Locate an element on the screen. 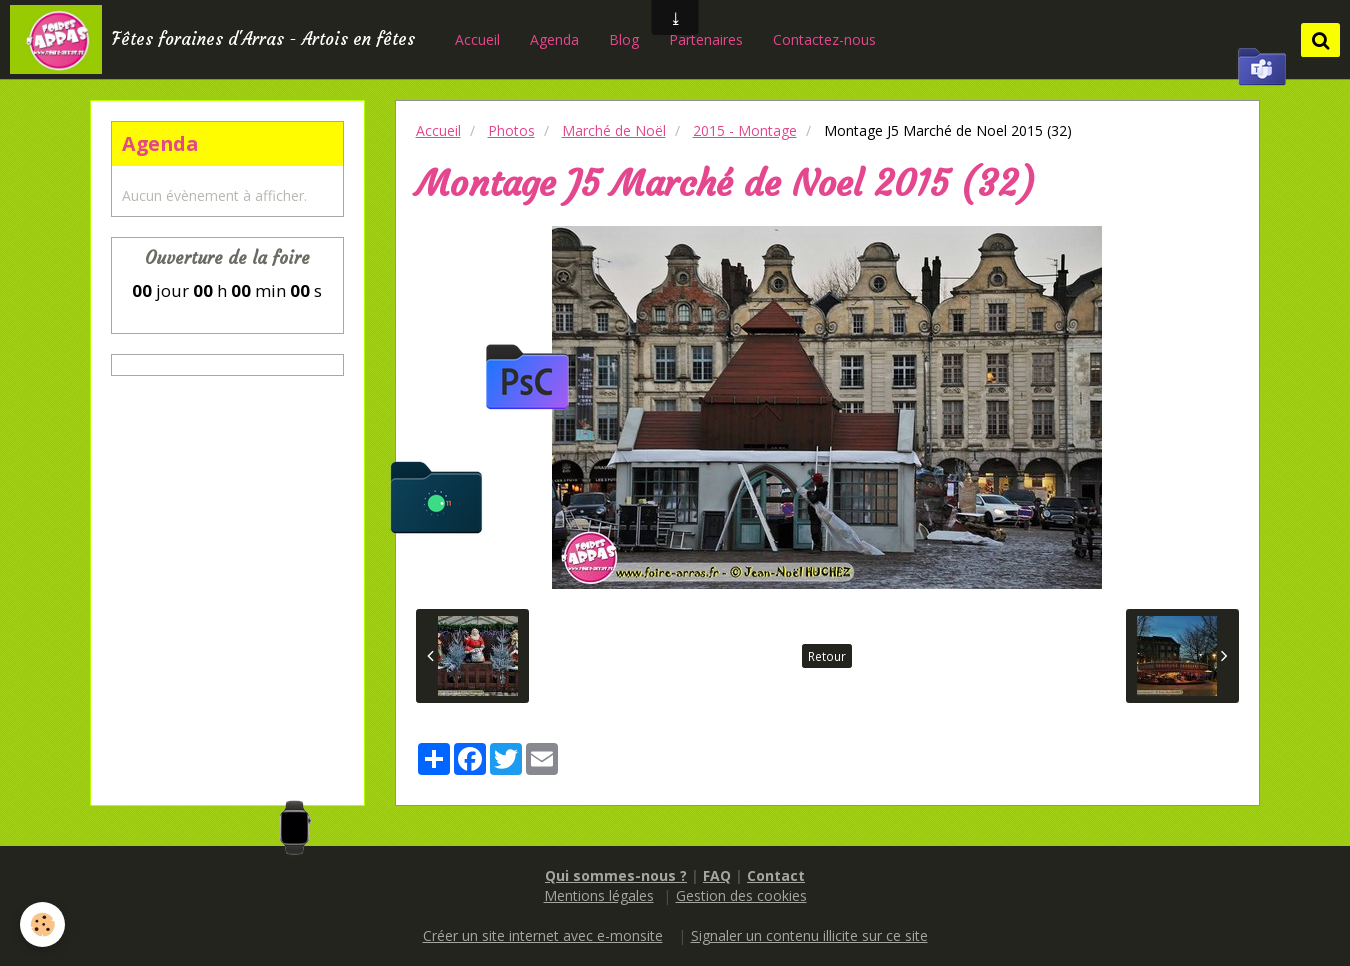  open microsoft teams files folder is located at coordinates (1262, 68).